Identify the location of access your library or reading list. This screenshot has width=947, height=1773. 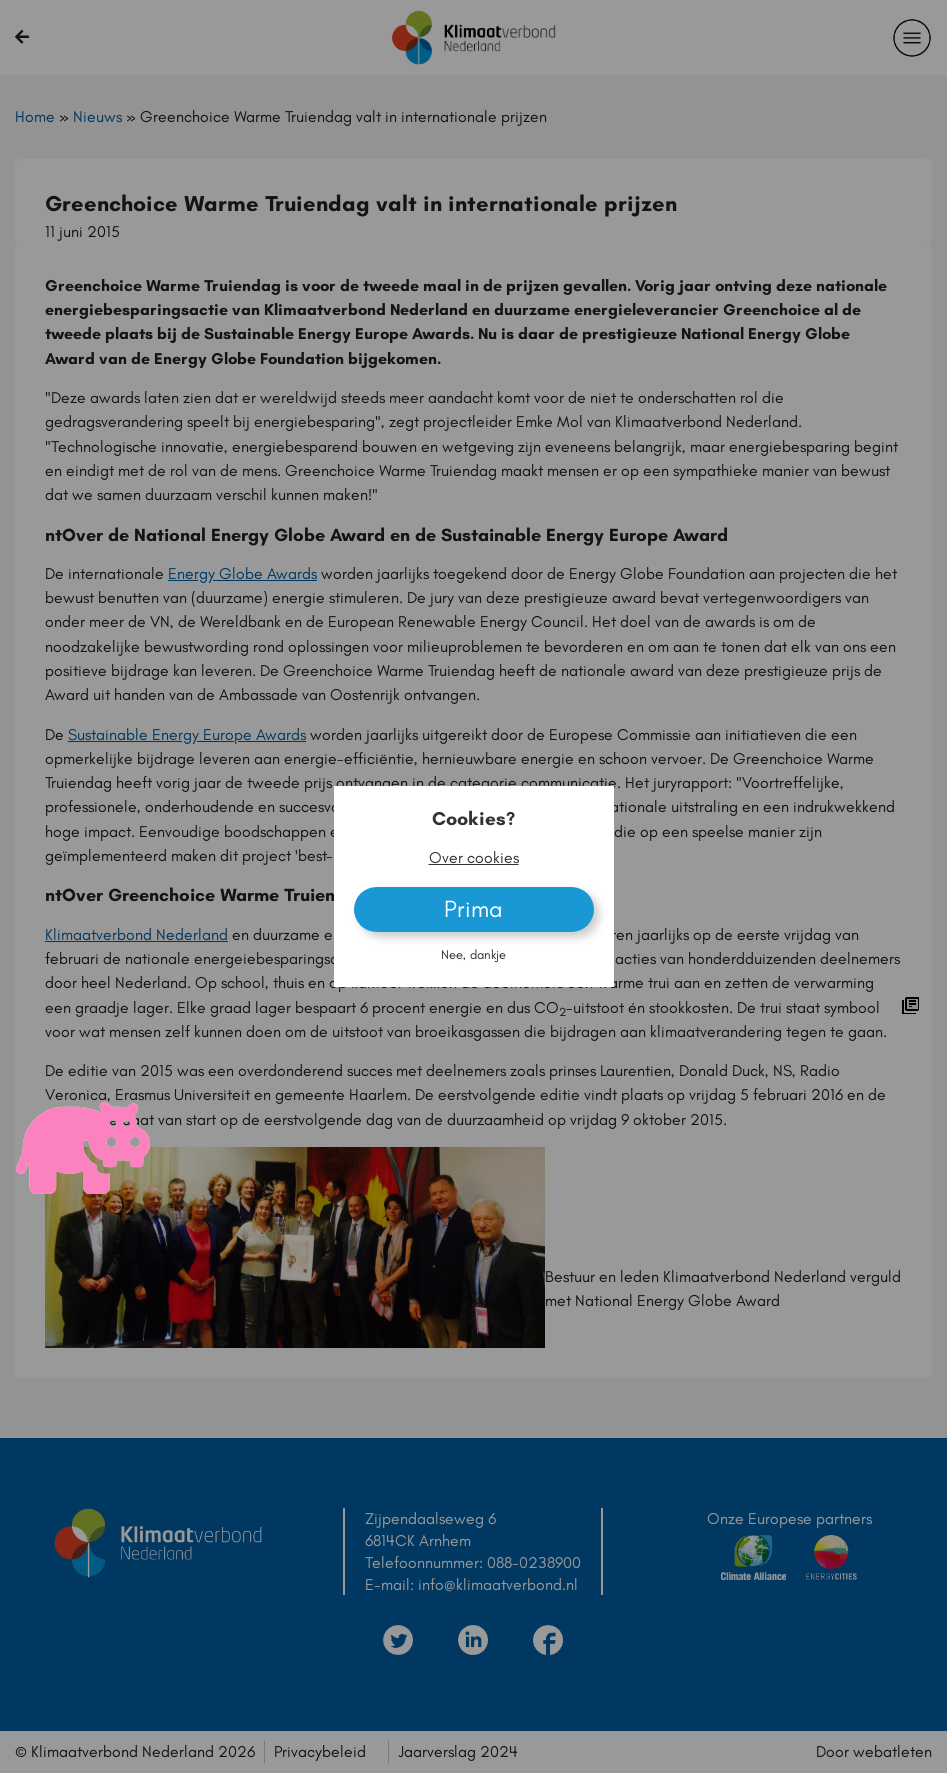
(910, 1005).